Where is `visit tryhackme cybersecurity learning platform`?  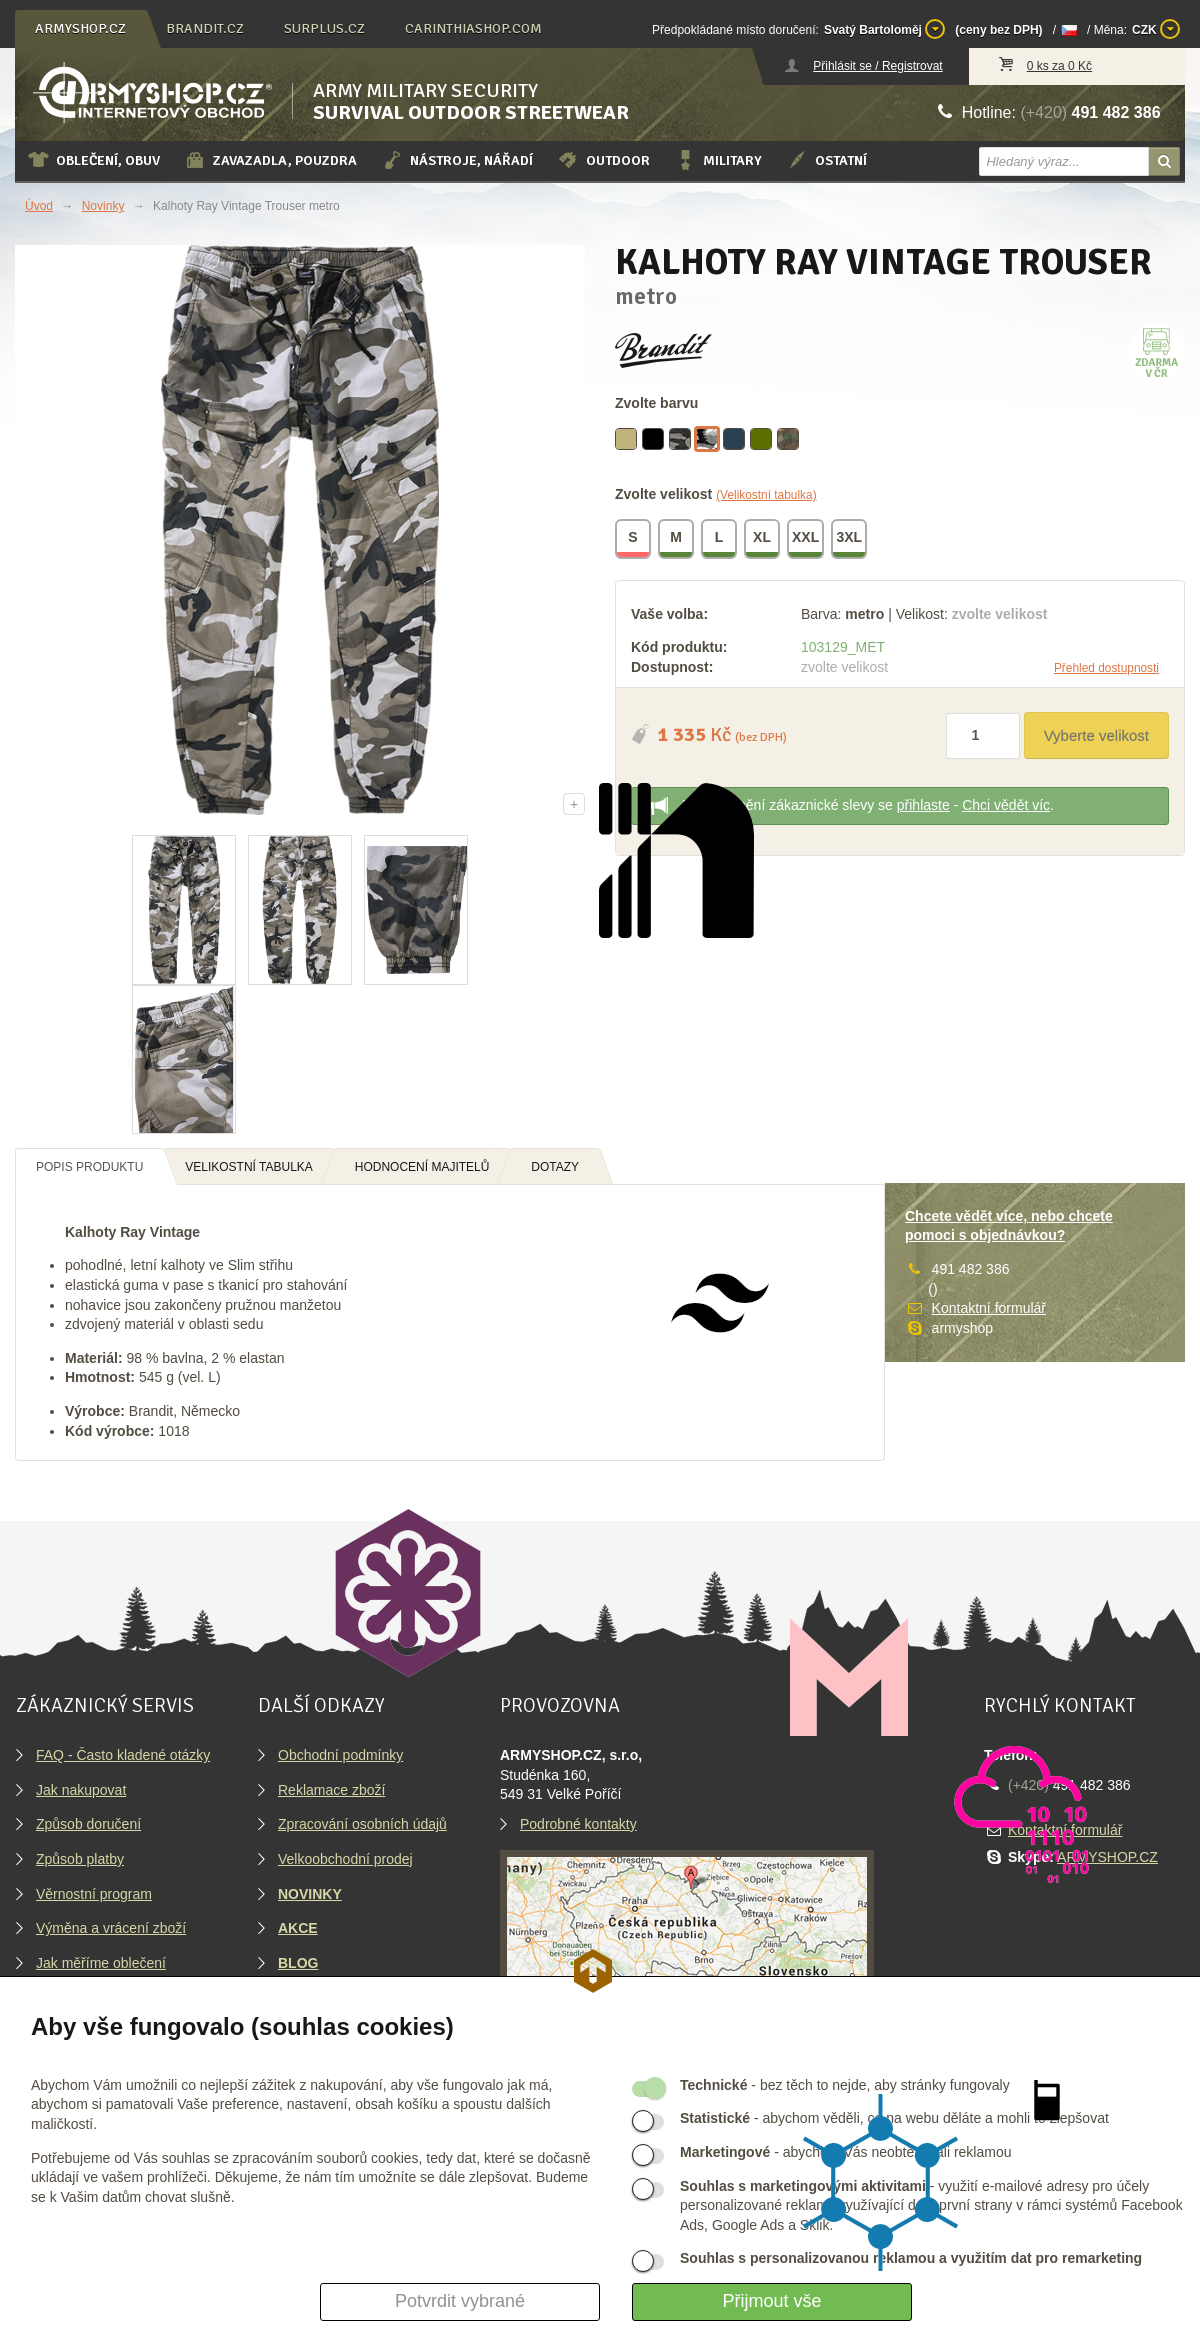 visit tryhackme cybersecurity learning platform is located at coordinates (1021, 1814).